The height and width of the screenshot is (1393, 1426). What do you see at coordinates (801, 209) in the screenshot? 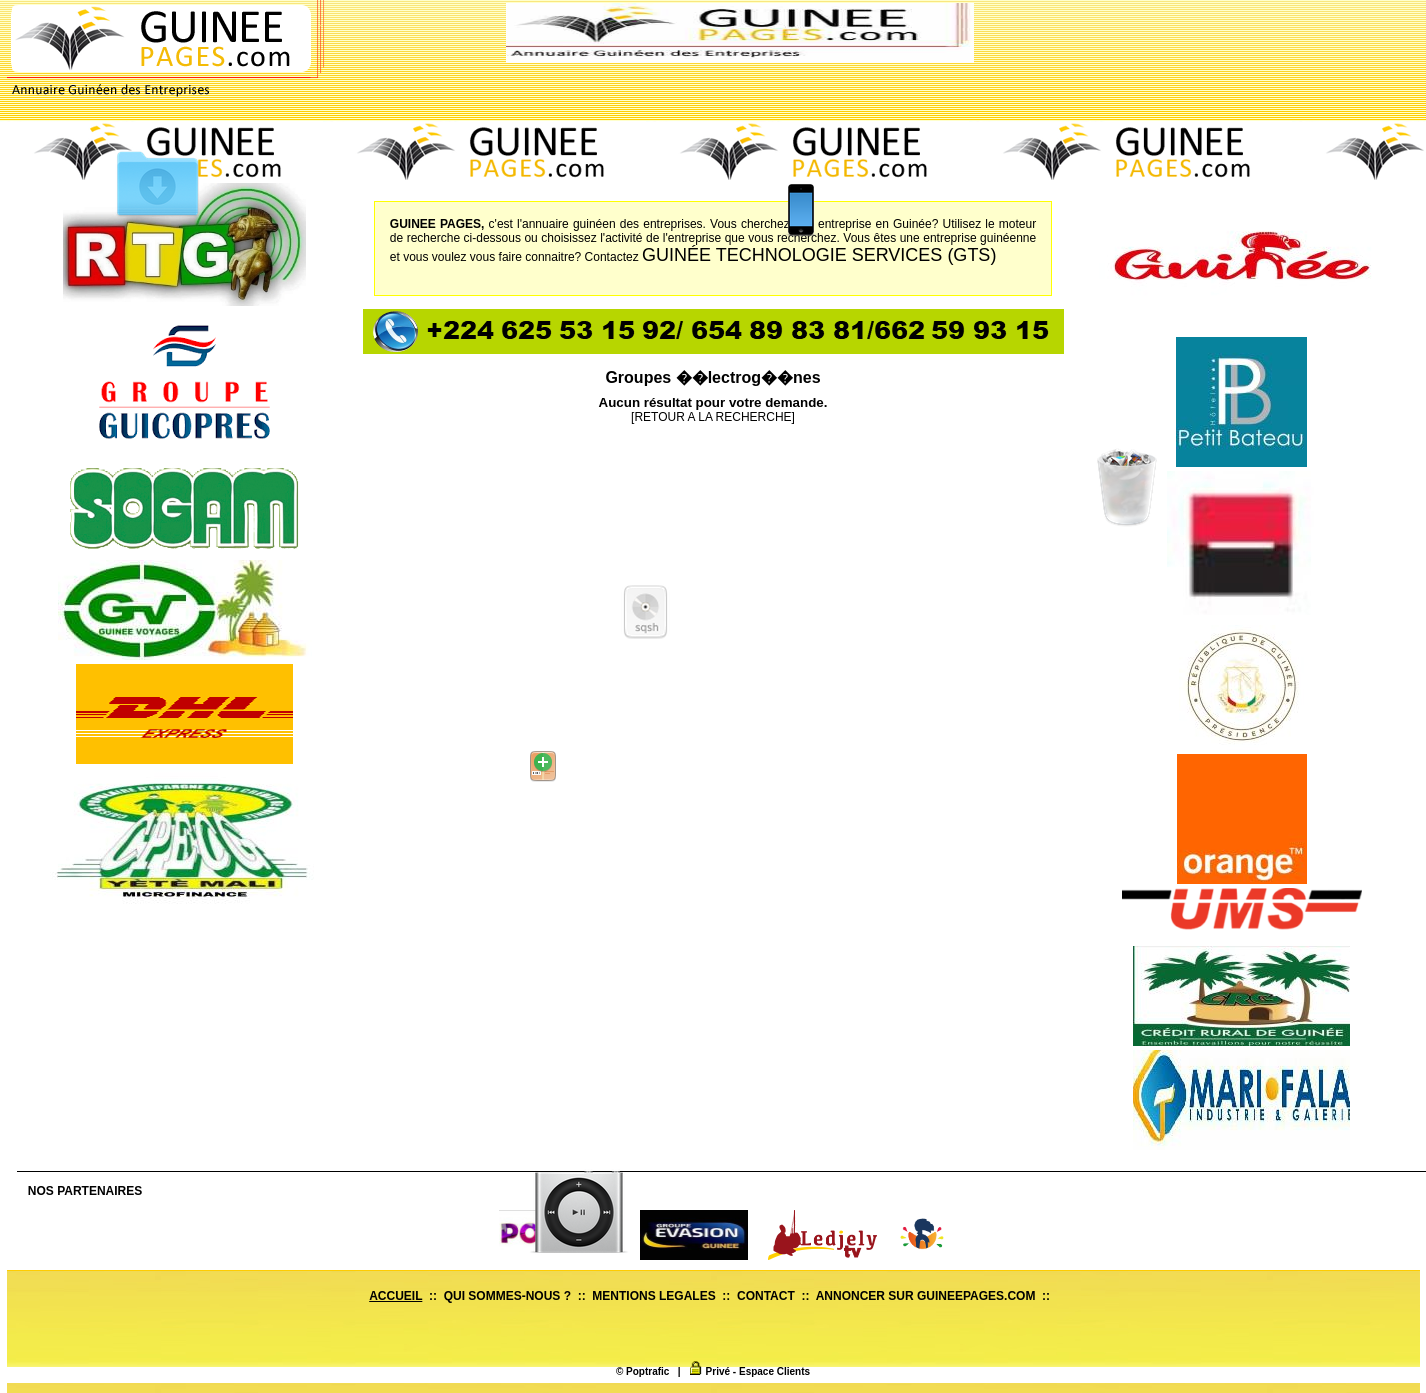
I see `iPod touch device icon` at bounding box center [801, 209].